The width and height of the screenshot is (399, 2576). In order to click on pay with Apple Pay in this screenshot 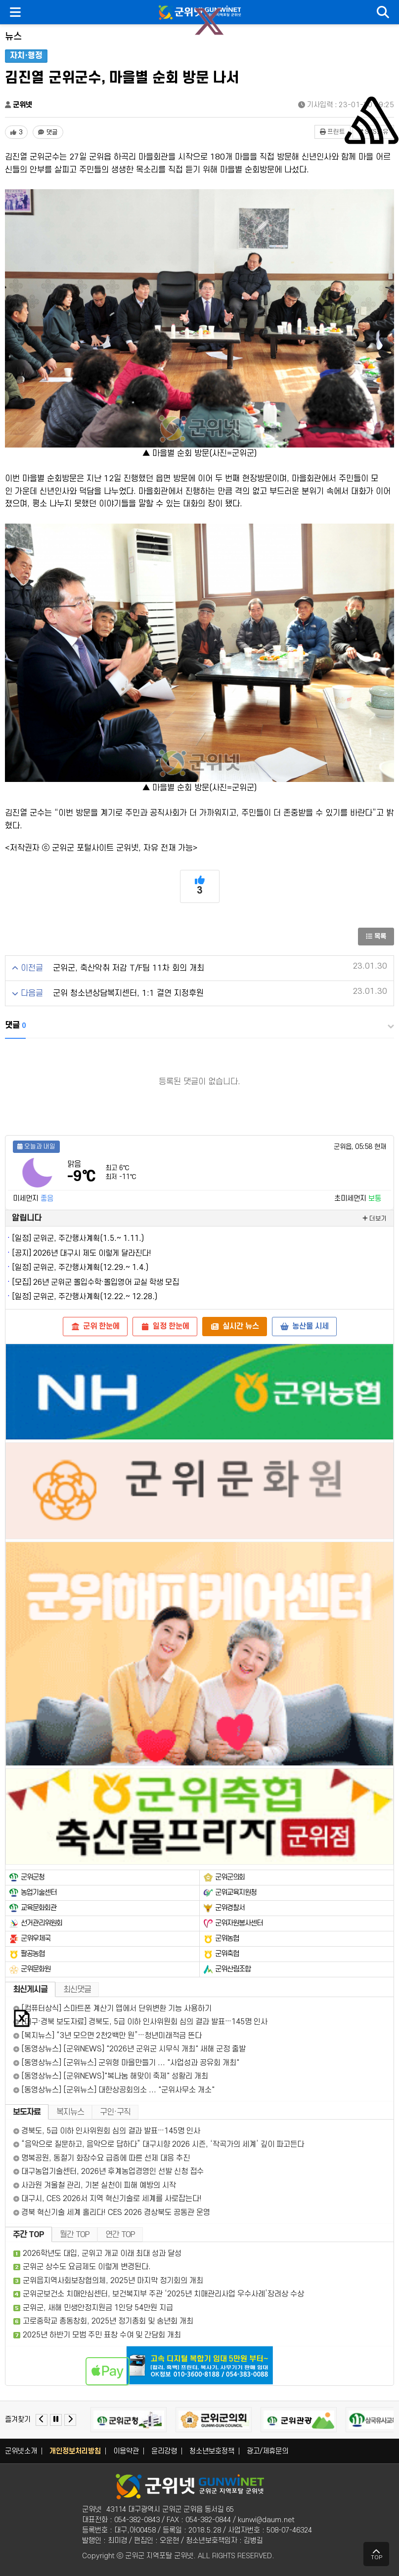, I will do `click(107, 2371)`.